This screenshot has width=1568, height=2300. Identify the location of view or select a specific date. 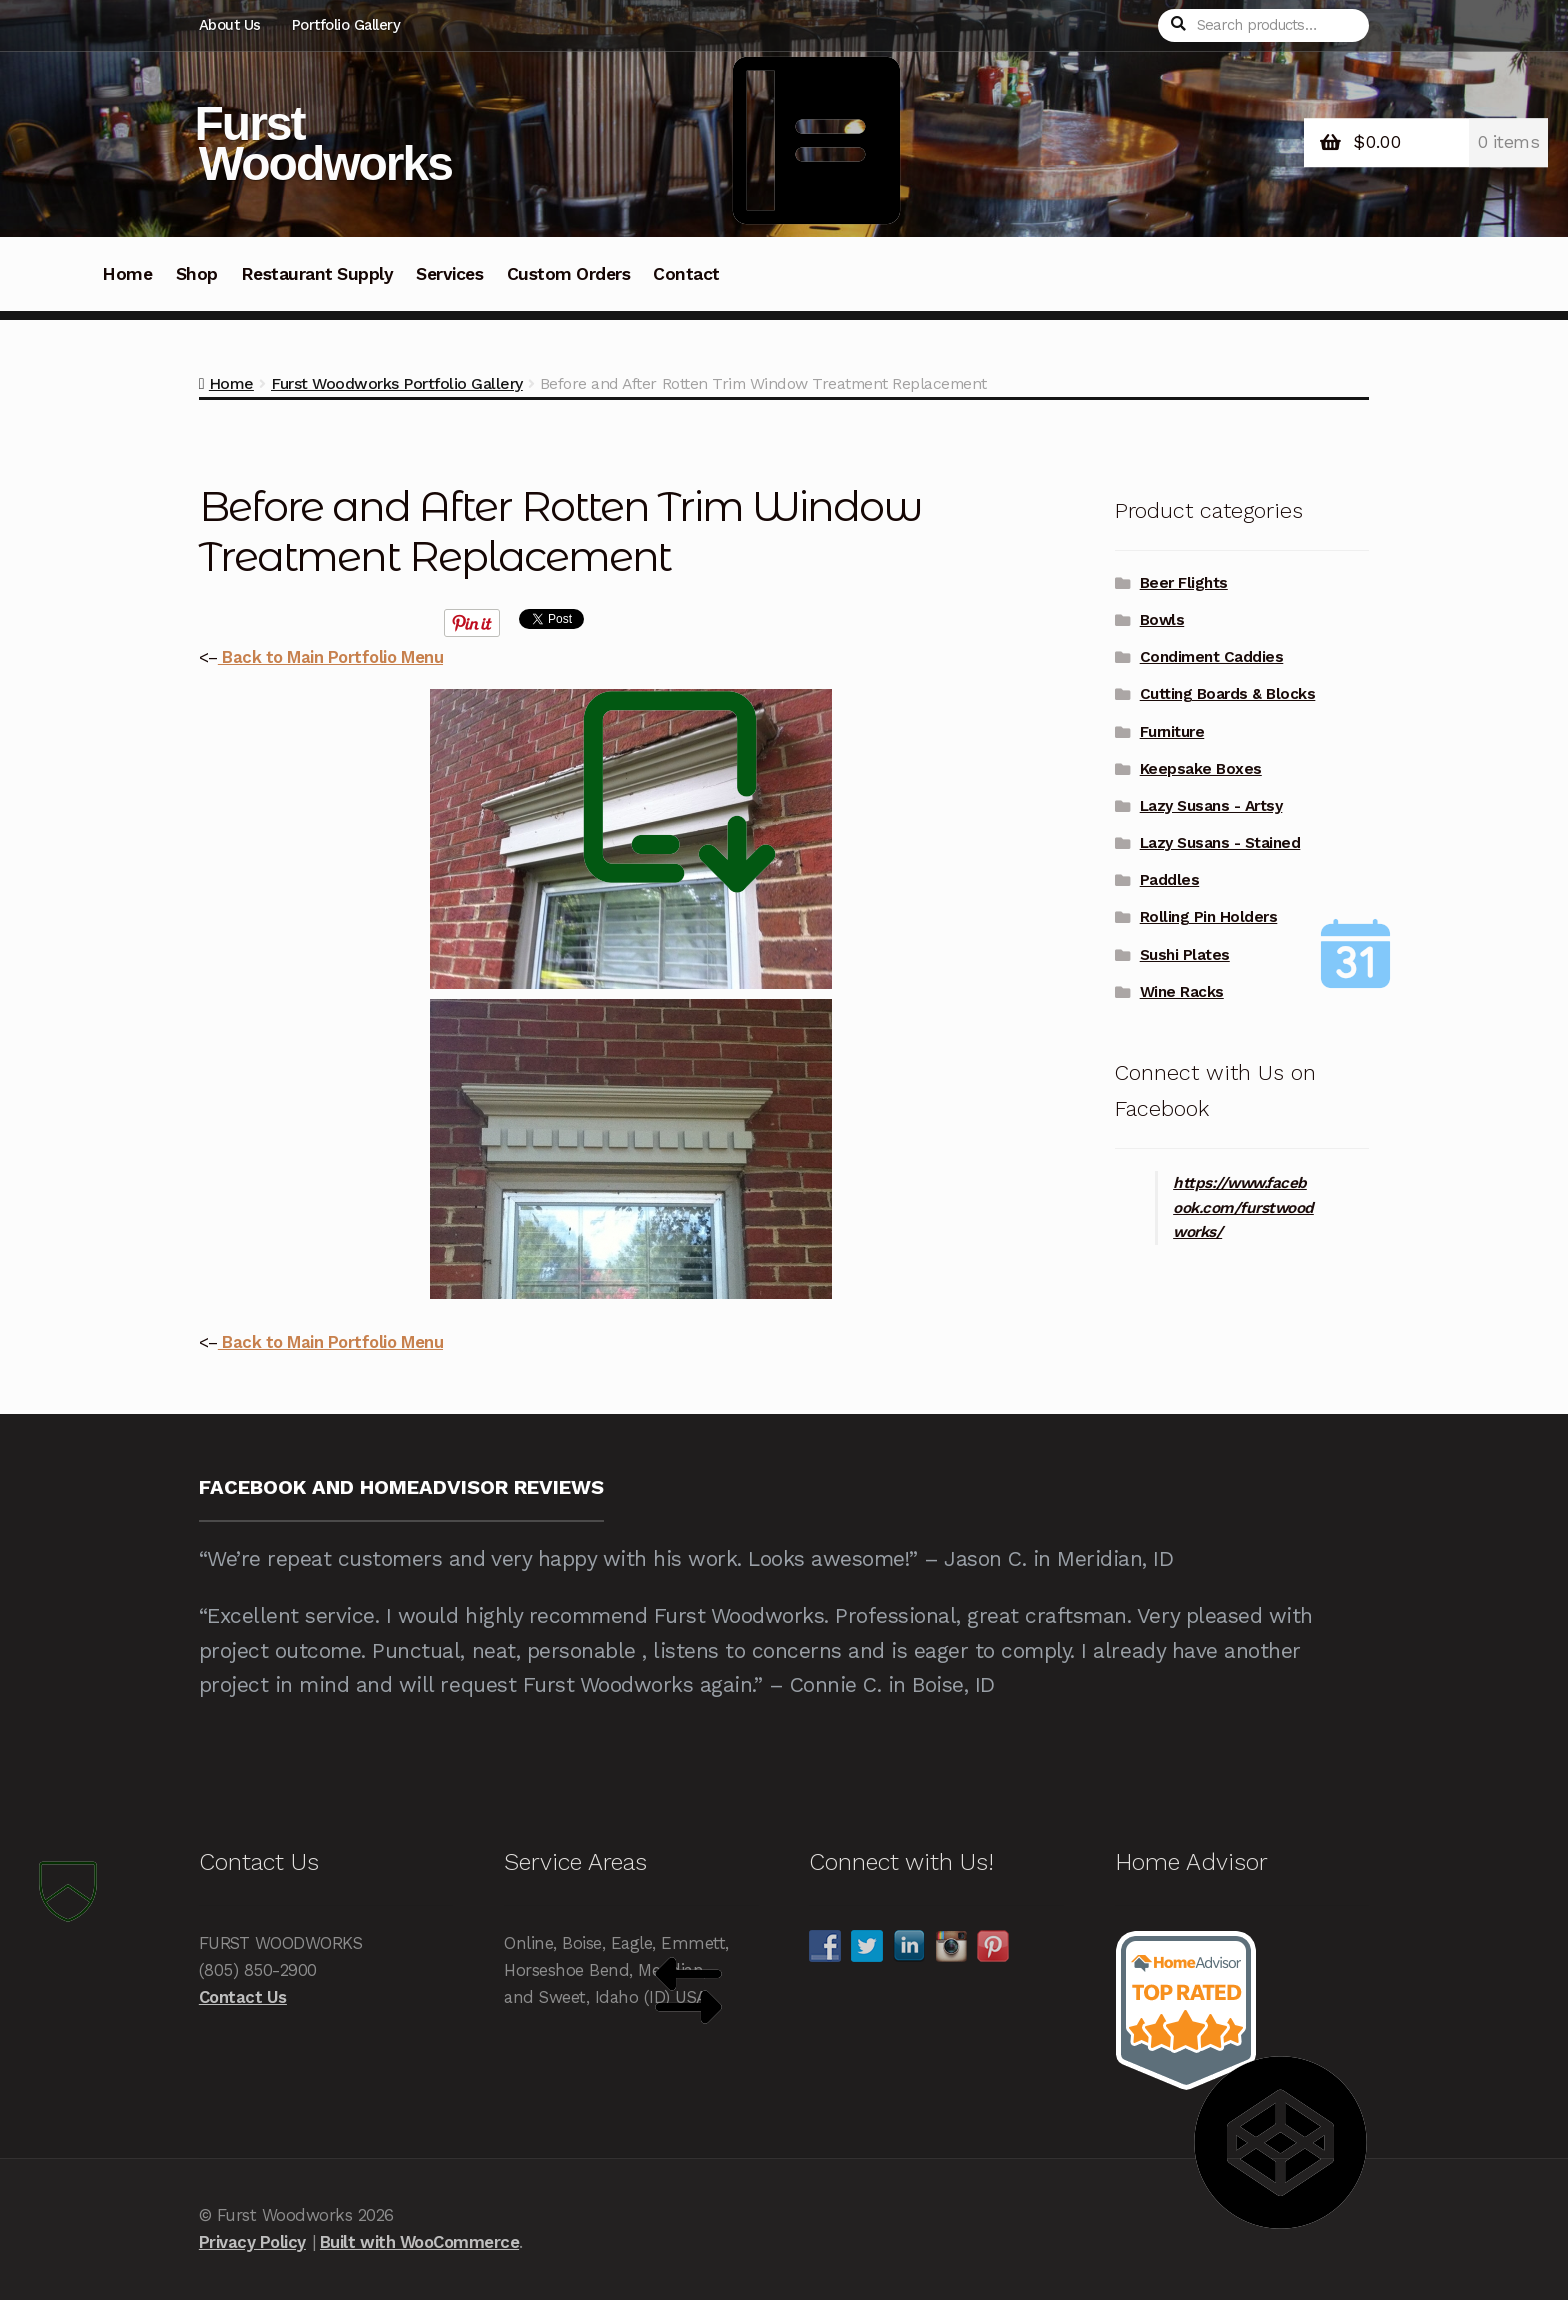
(1355, 953).